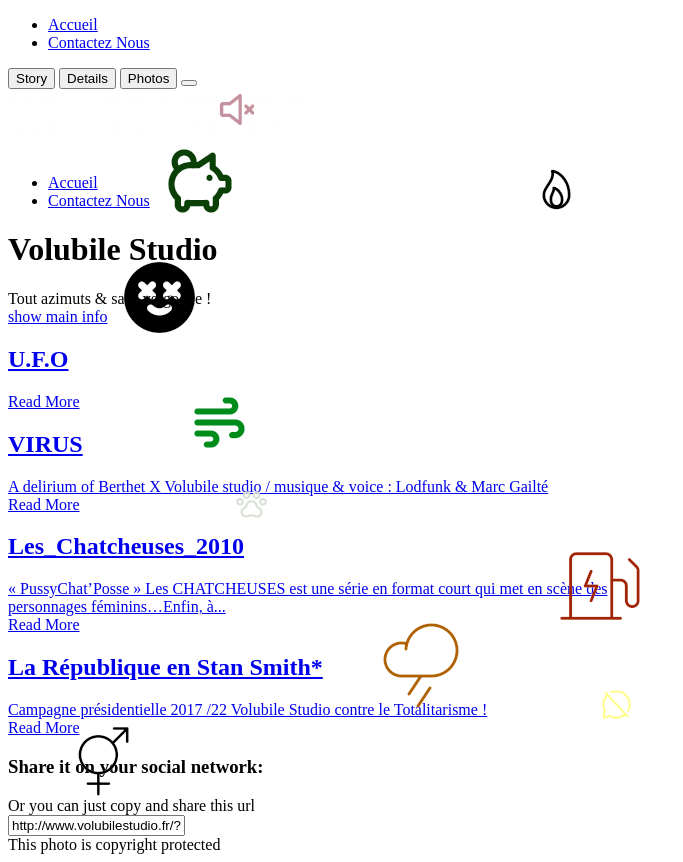 The width and height of the screenshot is (683, 862). What do you see at coordinates (159, 297) in the screenshot?
I see `select a silly or goofy mood reaction` at bounding box center [159, 297].